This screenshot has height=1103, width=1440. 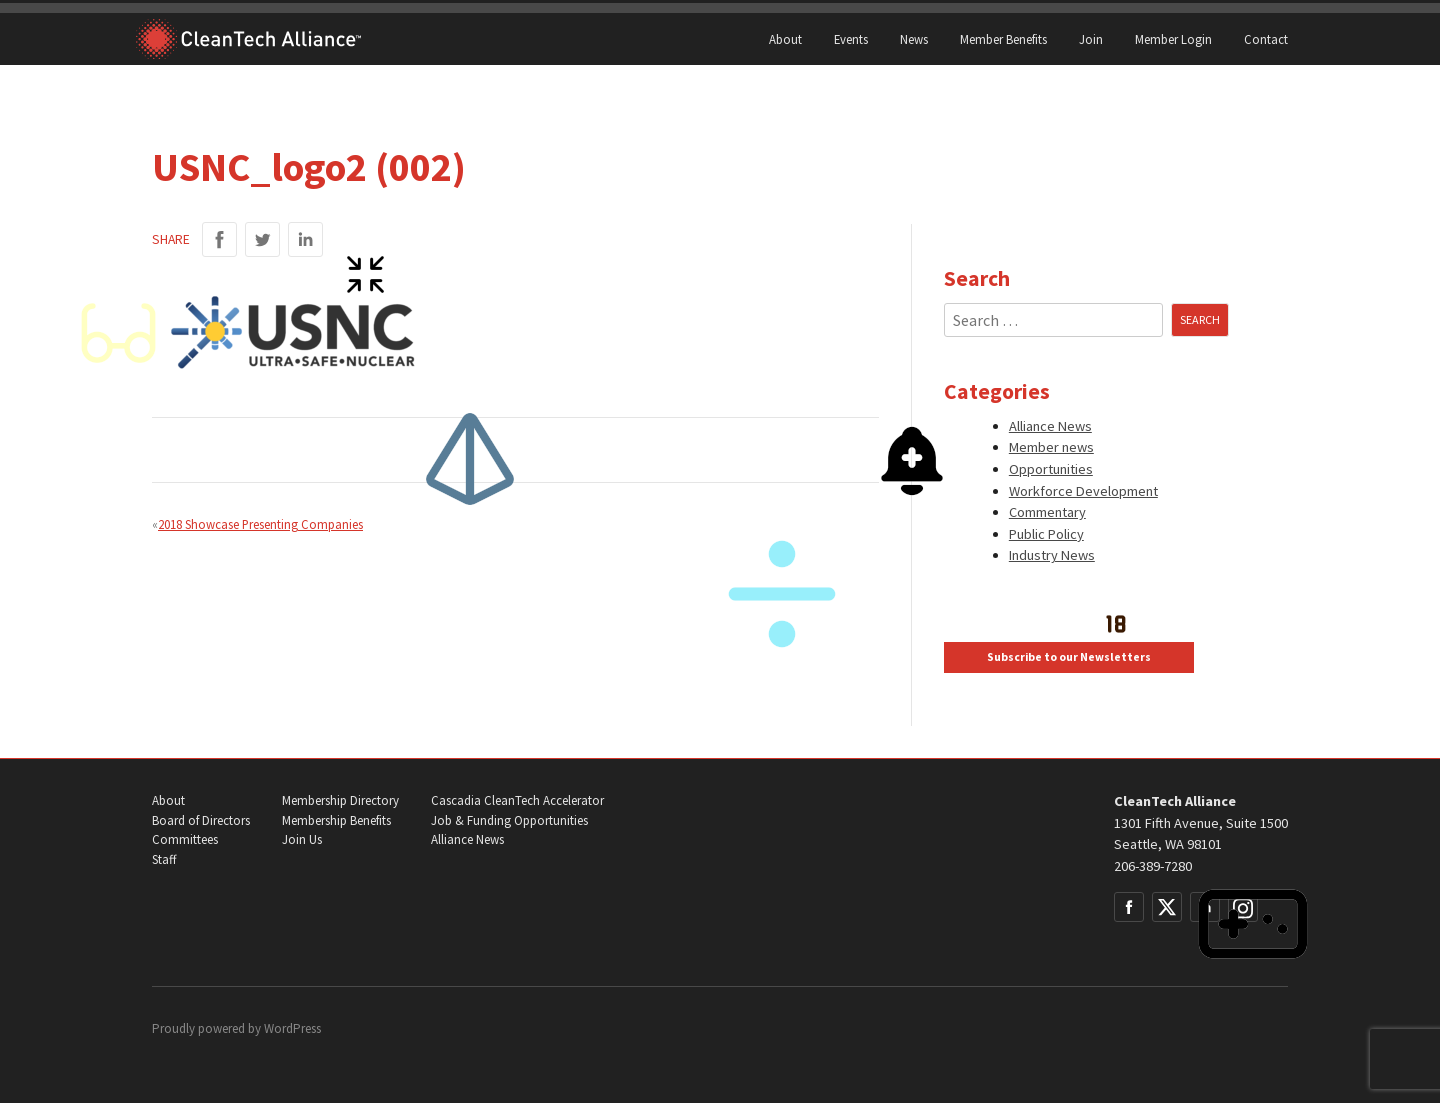 What do you see at coordinates (1253, 924) in the screenshot?
I see `access gaming or game center features` at bounding box center [1253, 924].